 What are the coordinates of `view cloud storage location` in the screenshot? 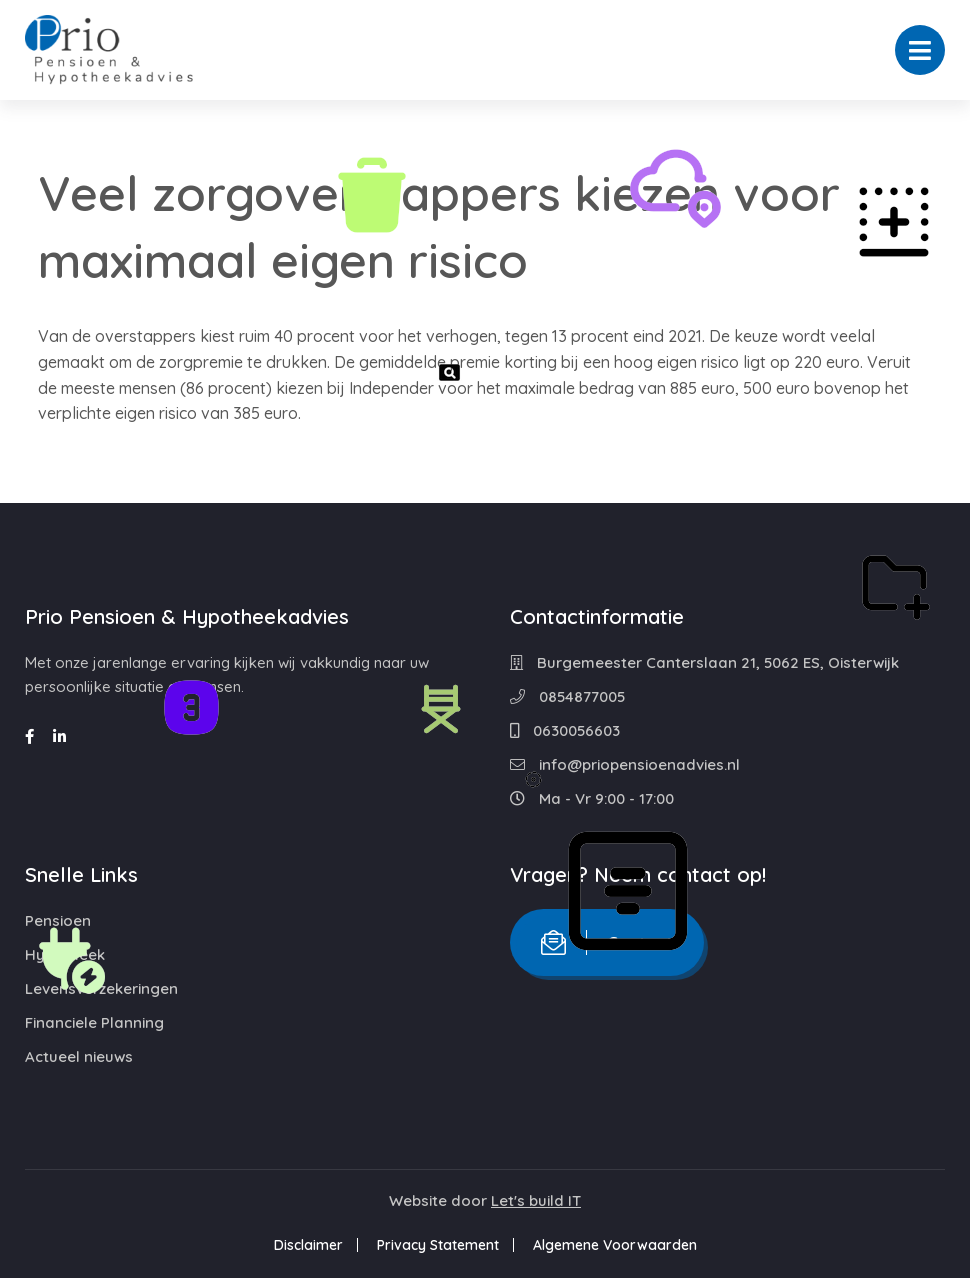 It's located at (675, 182).